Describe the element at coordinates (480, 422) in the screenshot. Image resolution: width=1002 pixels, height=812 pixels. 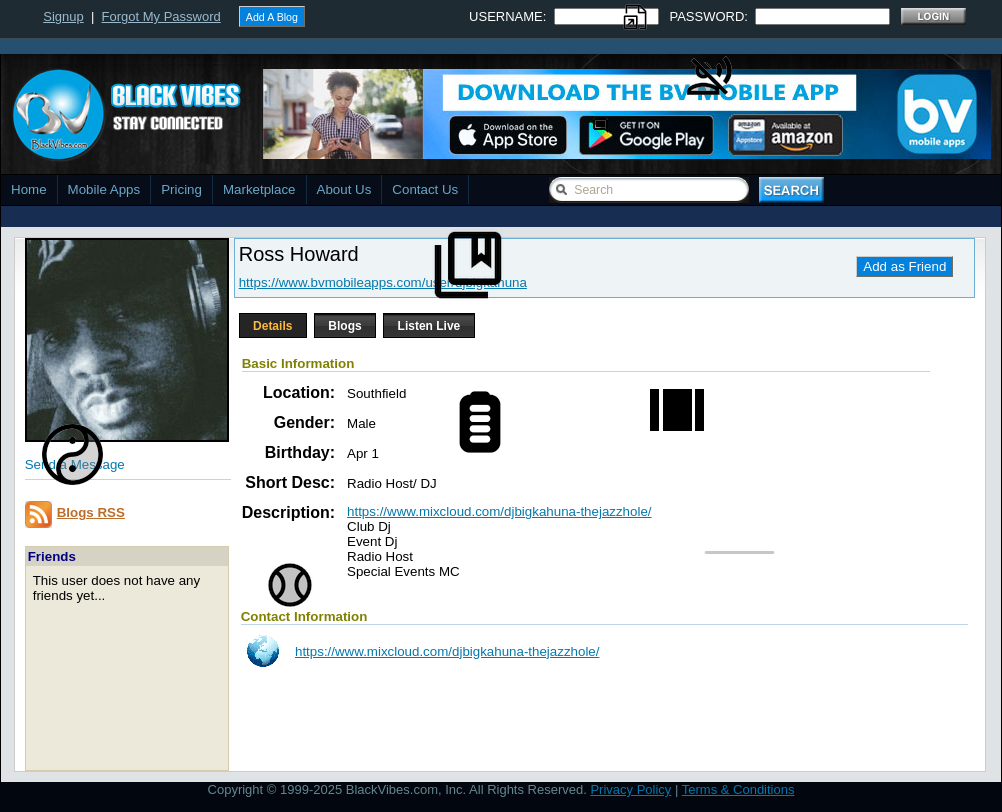
I see `indicates full or high battery level` at that location.